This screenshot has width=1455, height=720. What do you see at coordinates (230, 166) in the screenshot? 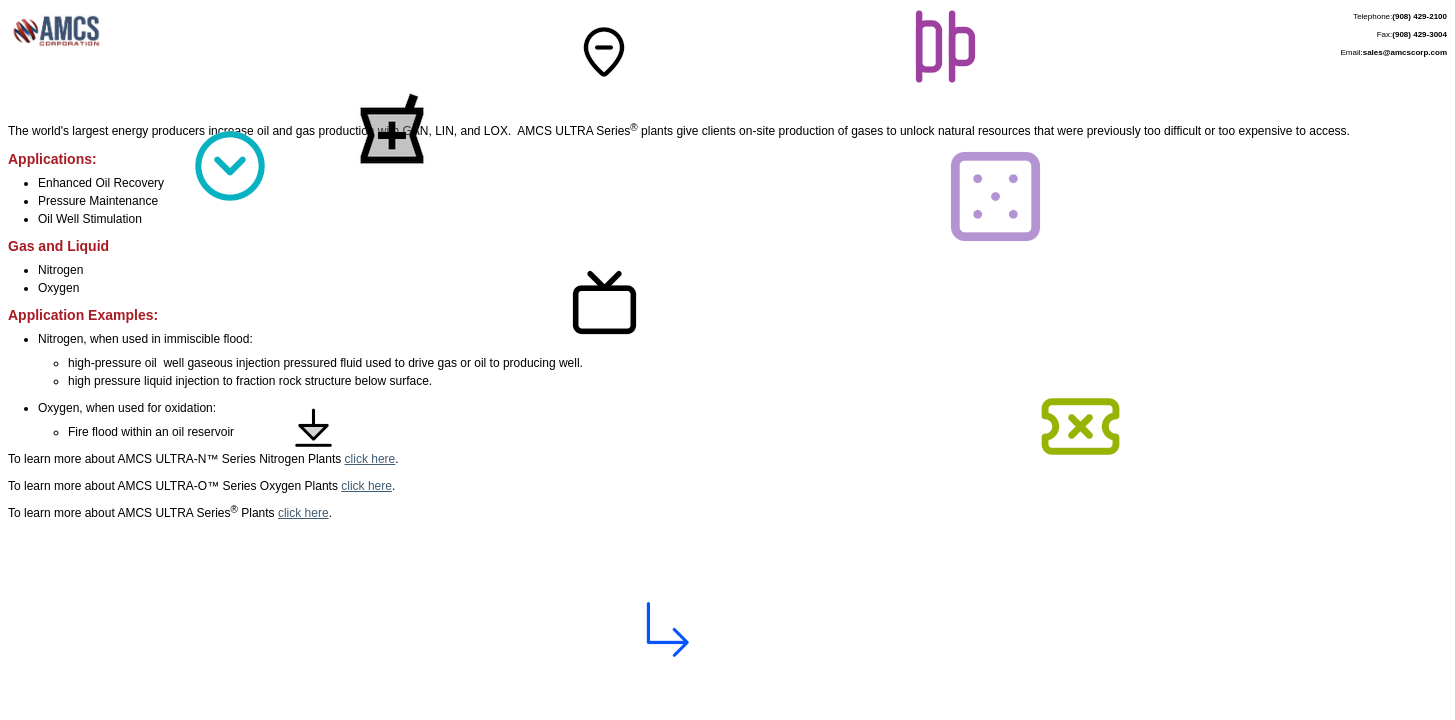
I see `expand to show more content` at bounding box center [230, 166].